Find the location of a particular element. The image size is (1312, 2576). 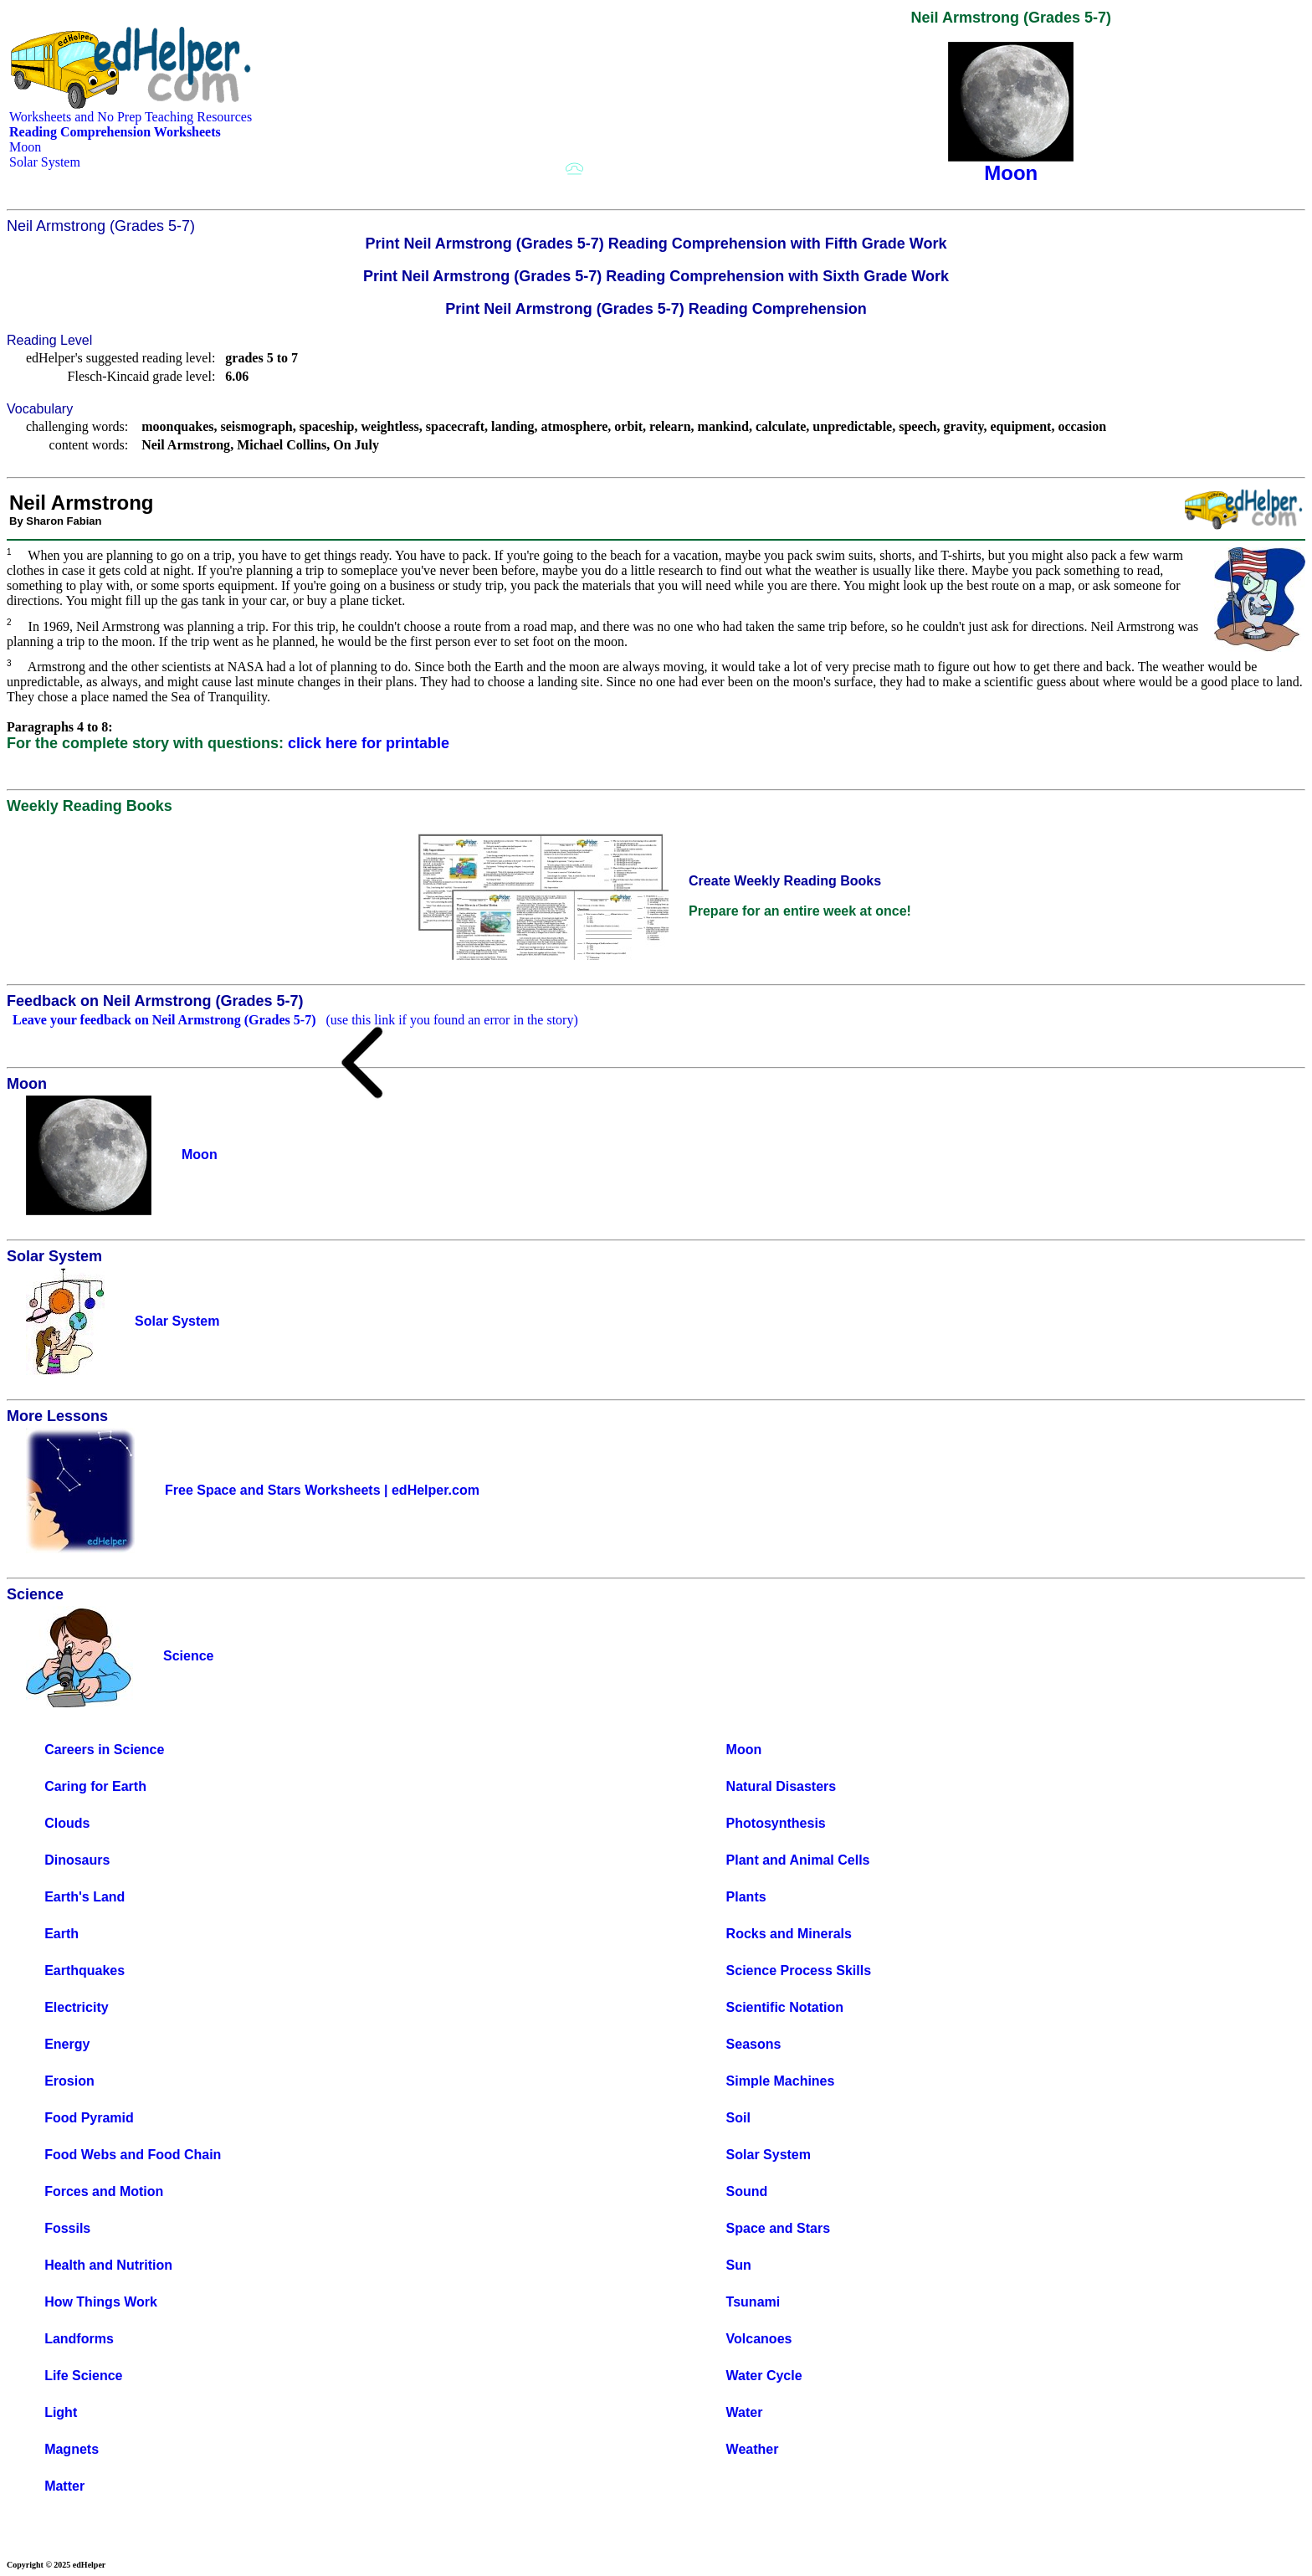

end the current call is located at coordinates (574, 168).